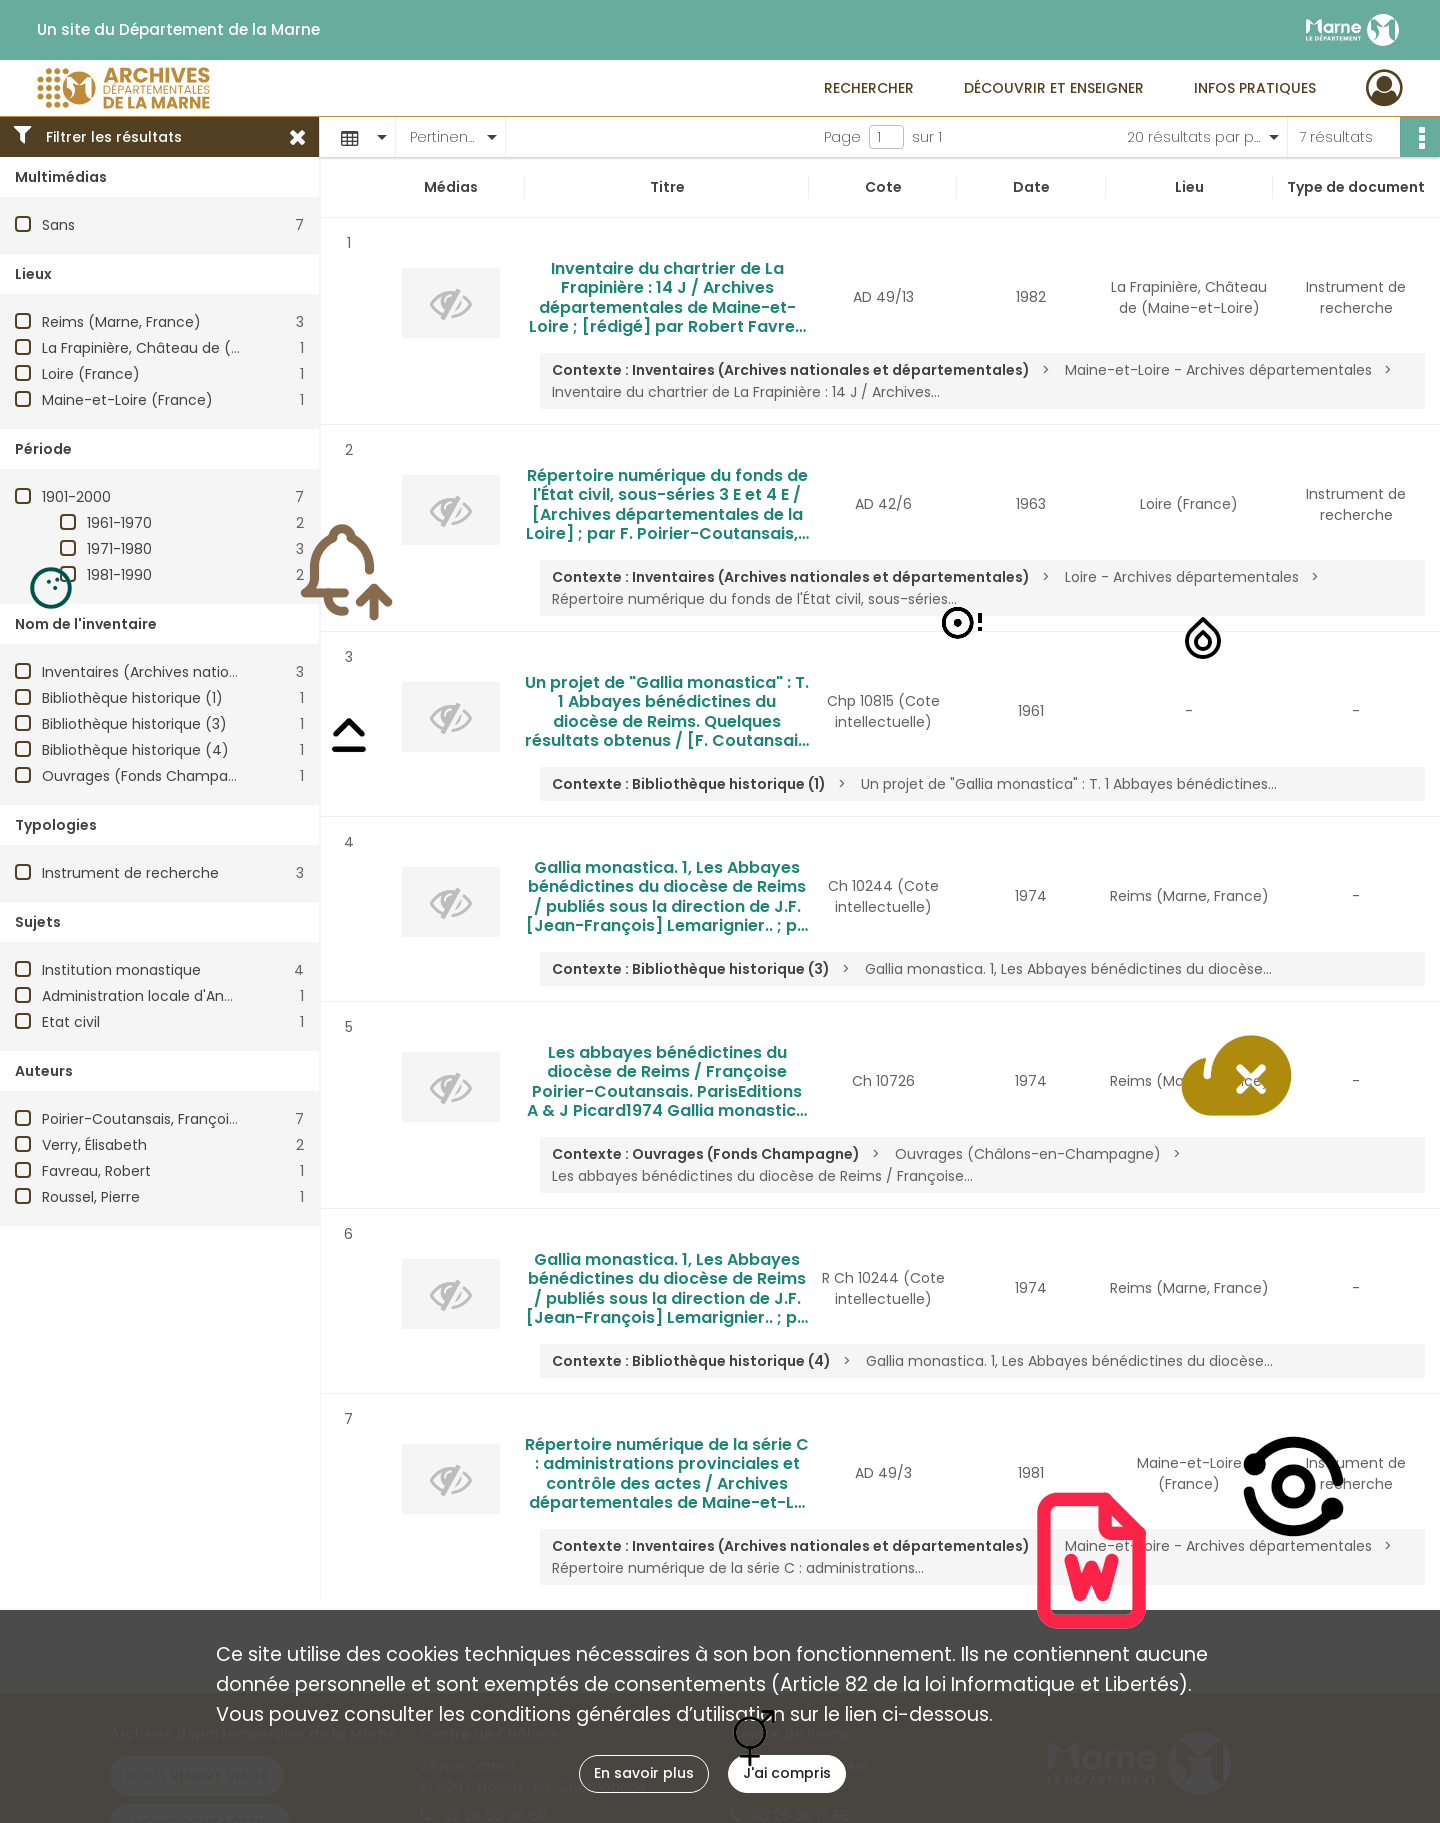 The height and width of the screenshot is (1823, 1440). What do you see at coordinates (51, 588) in the screenshot?
I see `access bowling or sports-related features` at bounding box center [51, 588].